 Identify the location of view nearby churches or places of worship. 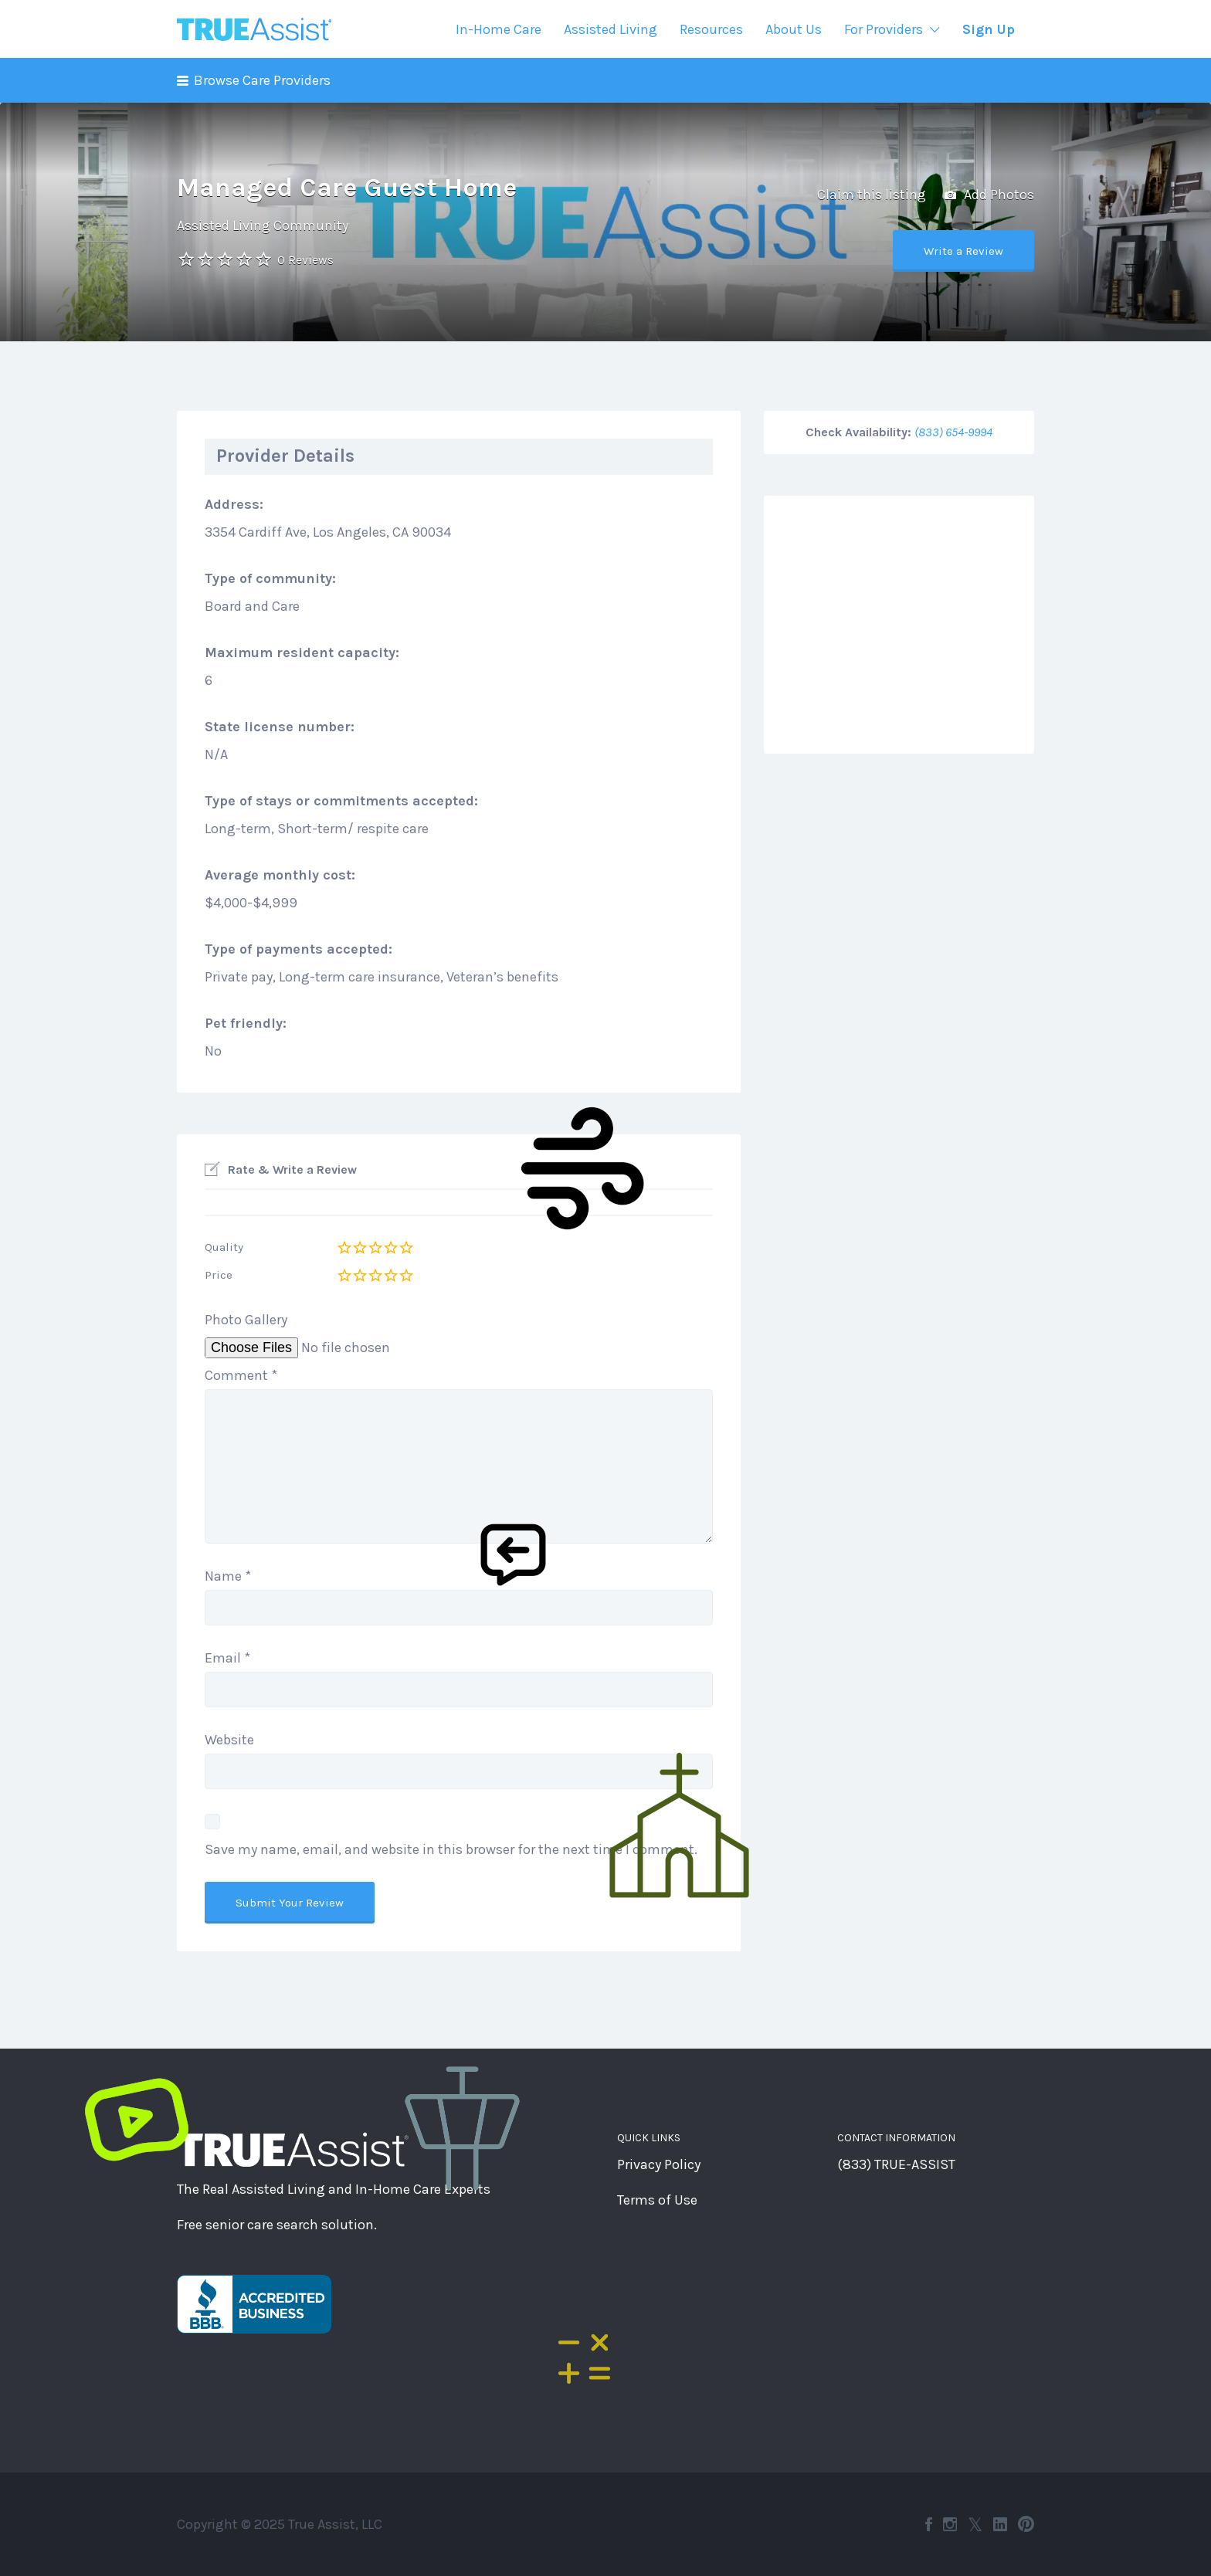
(679, 1833).